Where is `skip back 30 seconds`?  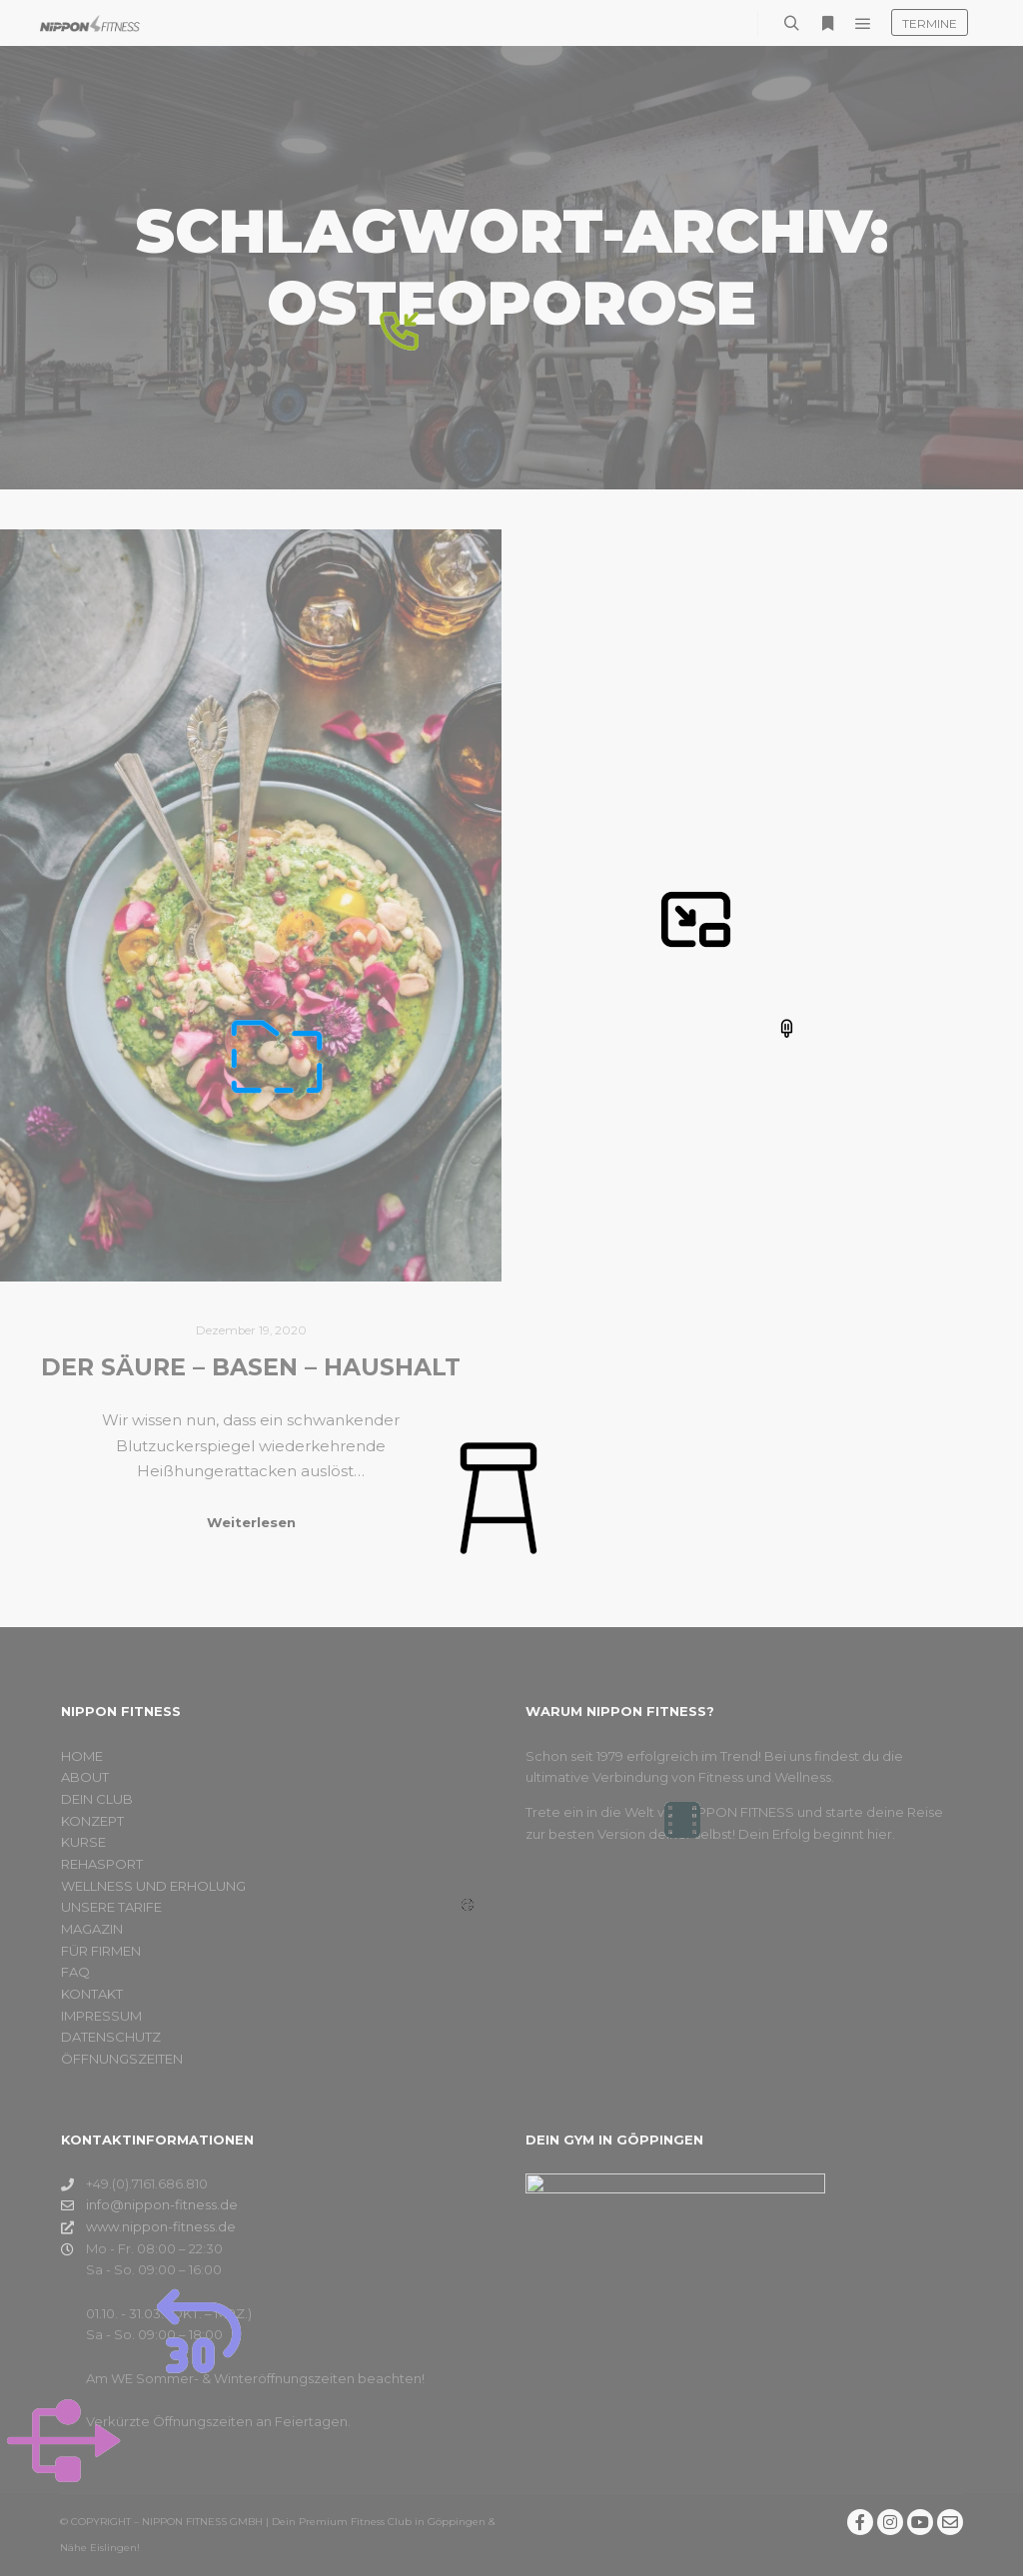 skip back 30 seconds is located at coordinates (197, 2333).